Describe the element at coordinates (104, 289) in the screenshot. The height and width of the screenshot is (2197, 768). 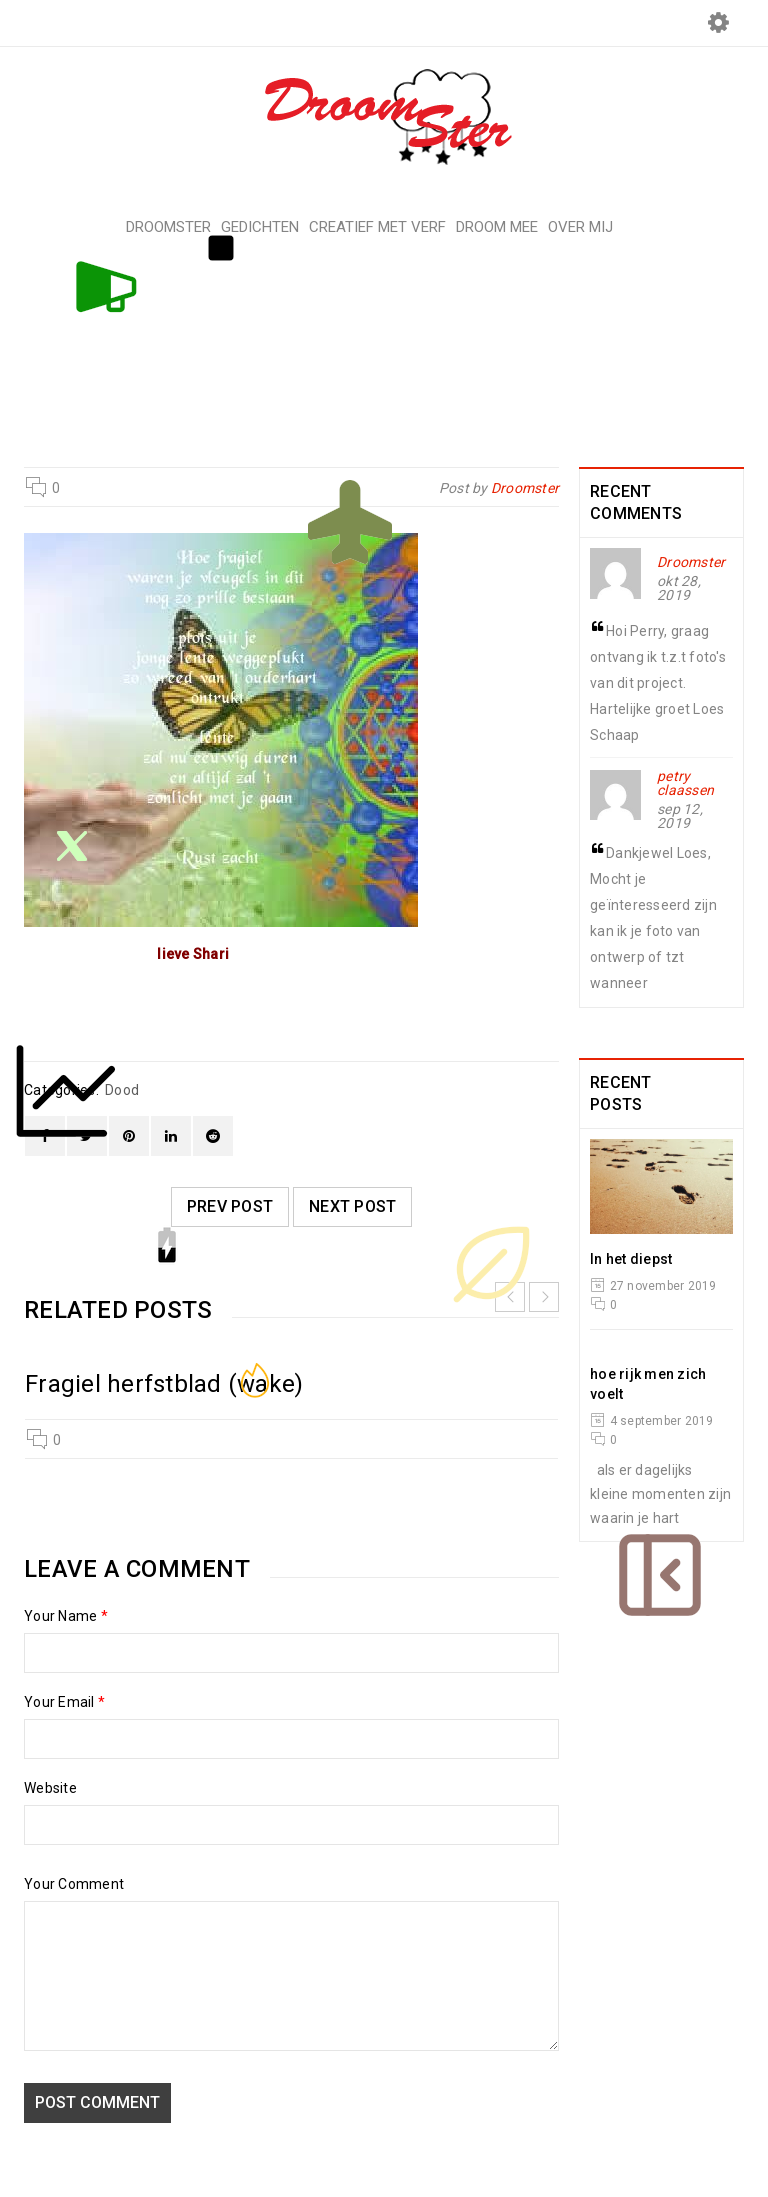
I see `make an announcement or broadcast` at that location.